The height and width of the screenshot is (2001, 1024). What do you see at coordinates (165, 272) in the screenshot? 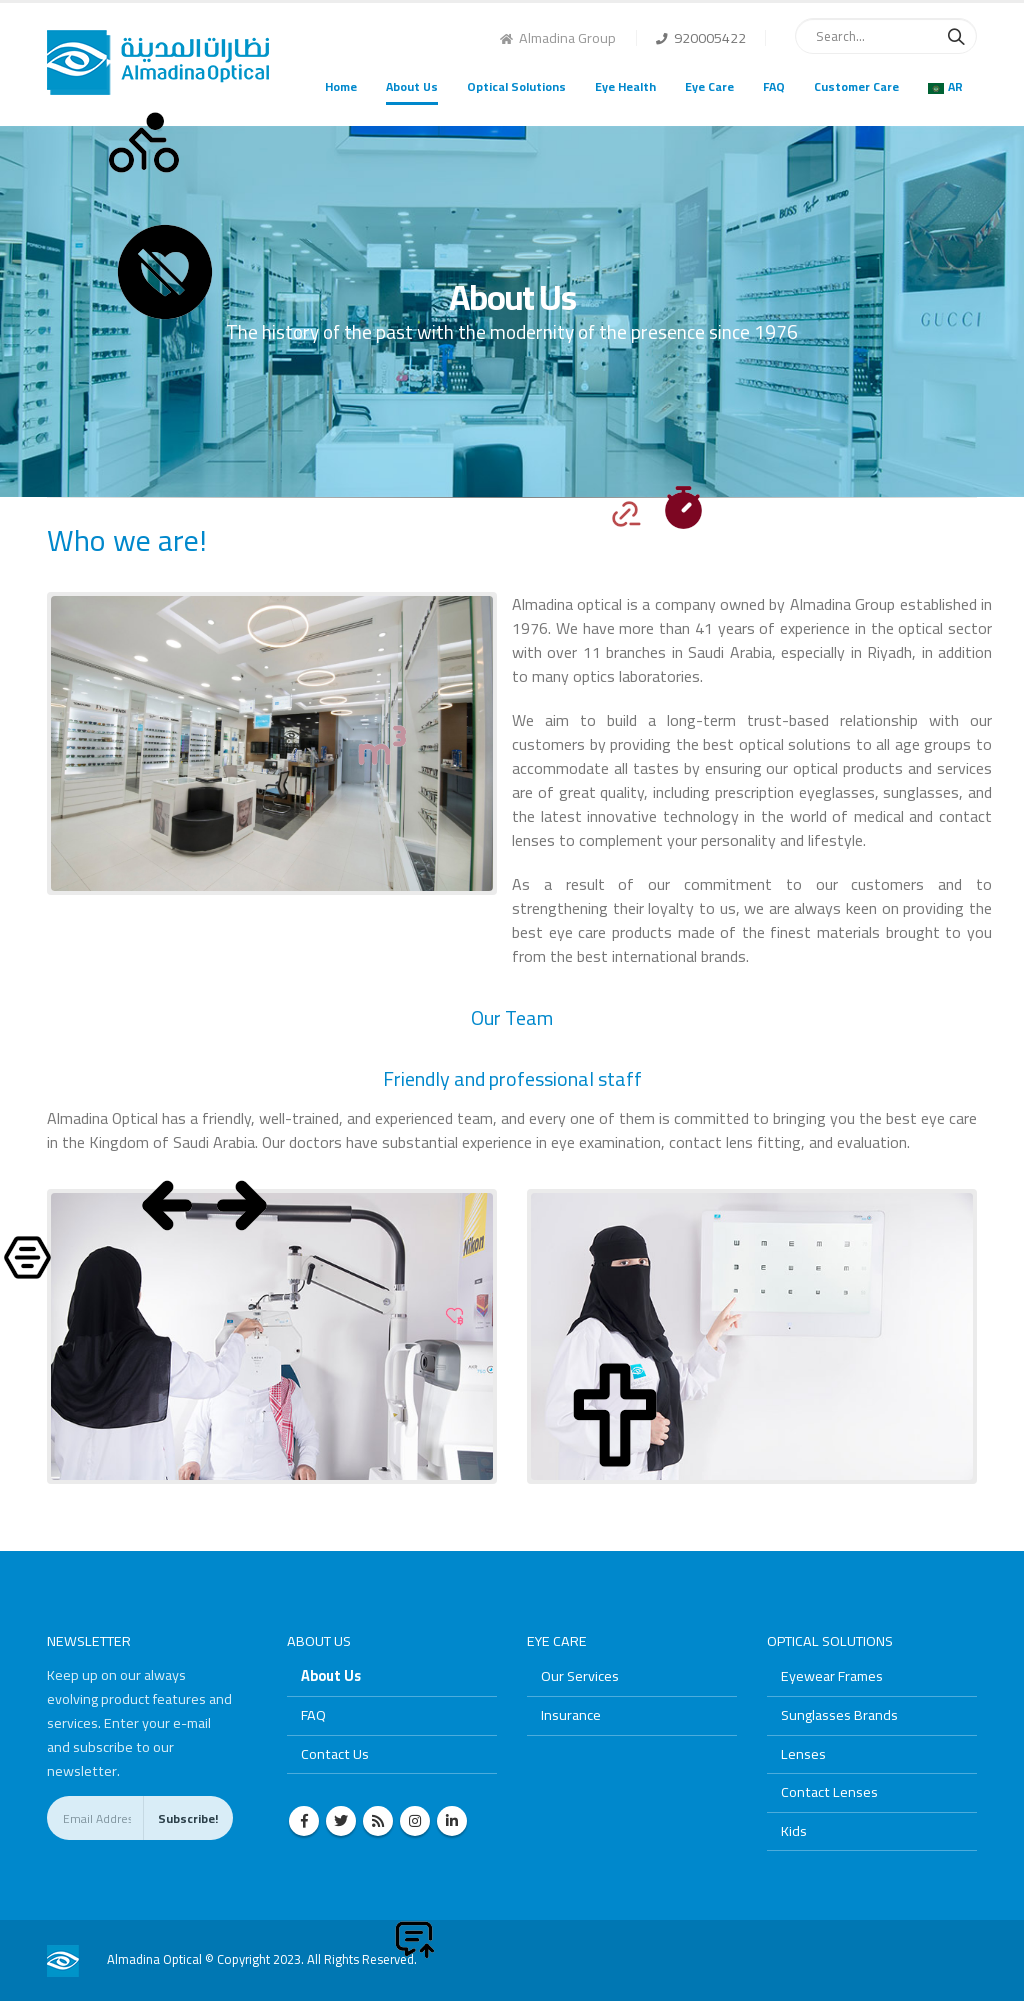
I see `remove from favorites` at bounding box center [165, 272].